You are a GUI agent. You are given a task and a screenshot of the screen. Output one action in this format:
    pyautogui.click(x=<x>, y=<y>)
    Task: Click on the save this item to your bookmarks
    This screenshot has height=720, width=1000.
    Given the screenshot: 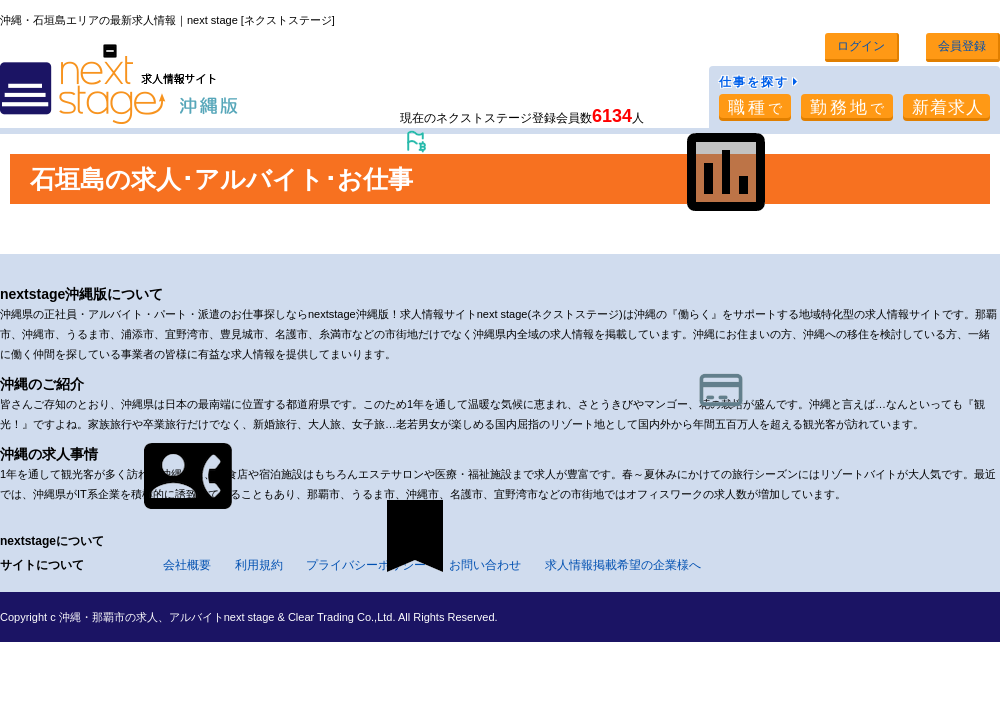 What is the action you would take?
    pyautogui.click(x=415, y=536)
    